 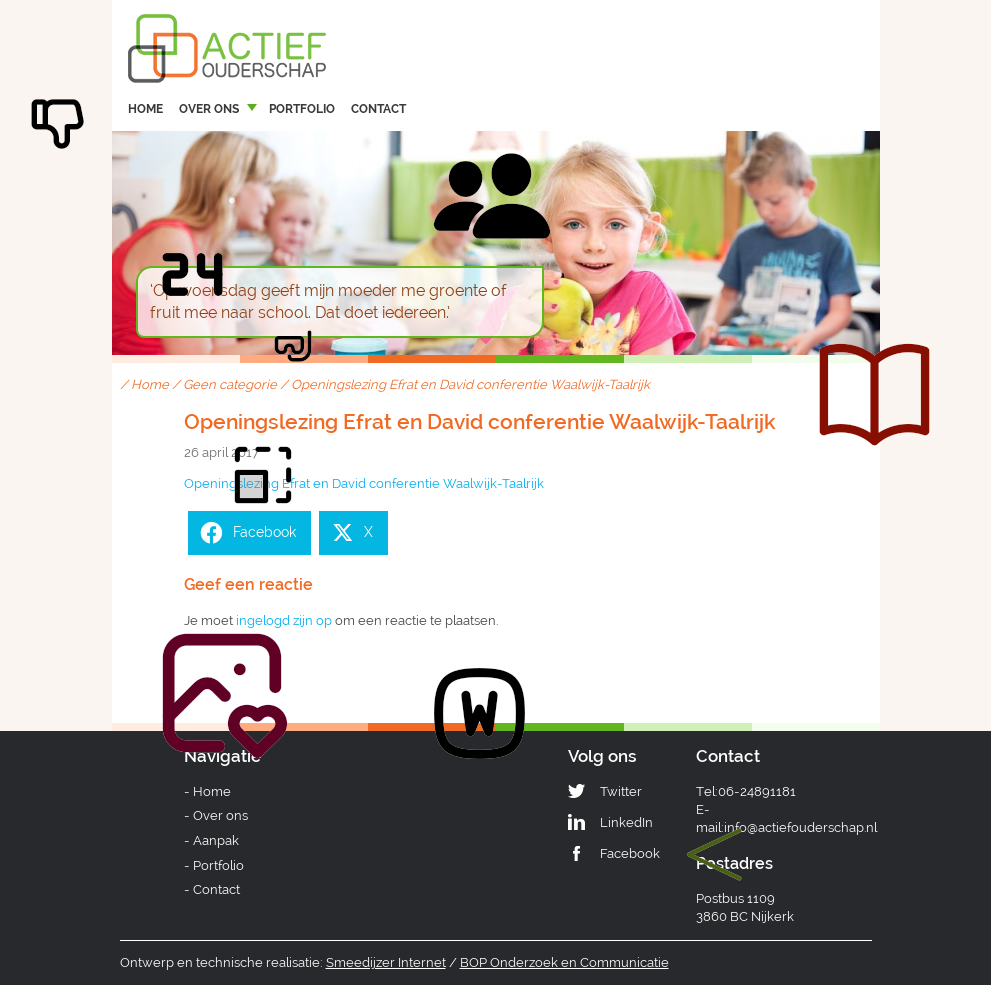 What do you see at coordinates (192, 274) in the screenshot?
I see `indicates 24-hour time format or availability` at bounding box center [192, 274].